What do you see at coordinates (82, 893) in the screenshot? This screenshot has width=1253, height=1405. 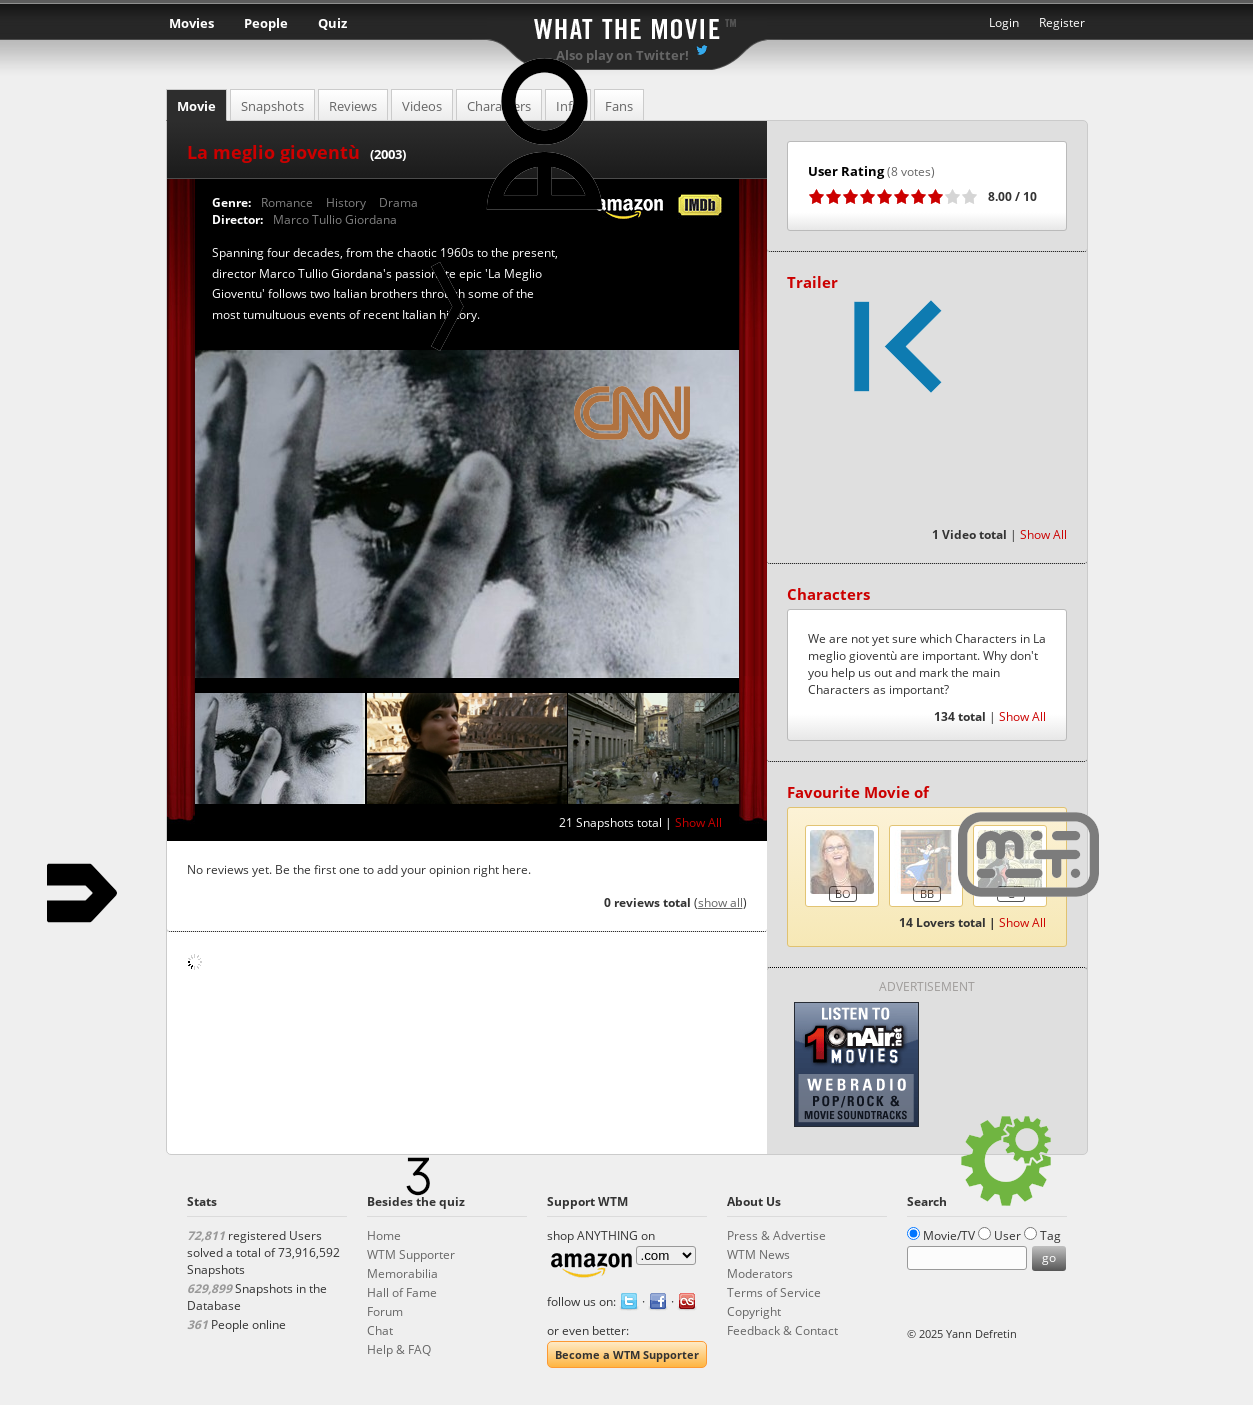 I see `open the V2EX community forum` at bounding box center [82, 893].